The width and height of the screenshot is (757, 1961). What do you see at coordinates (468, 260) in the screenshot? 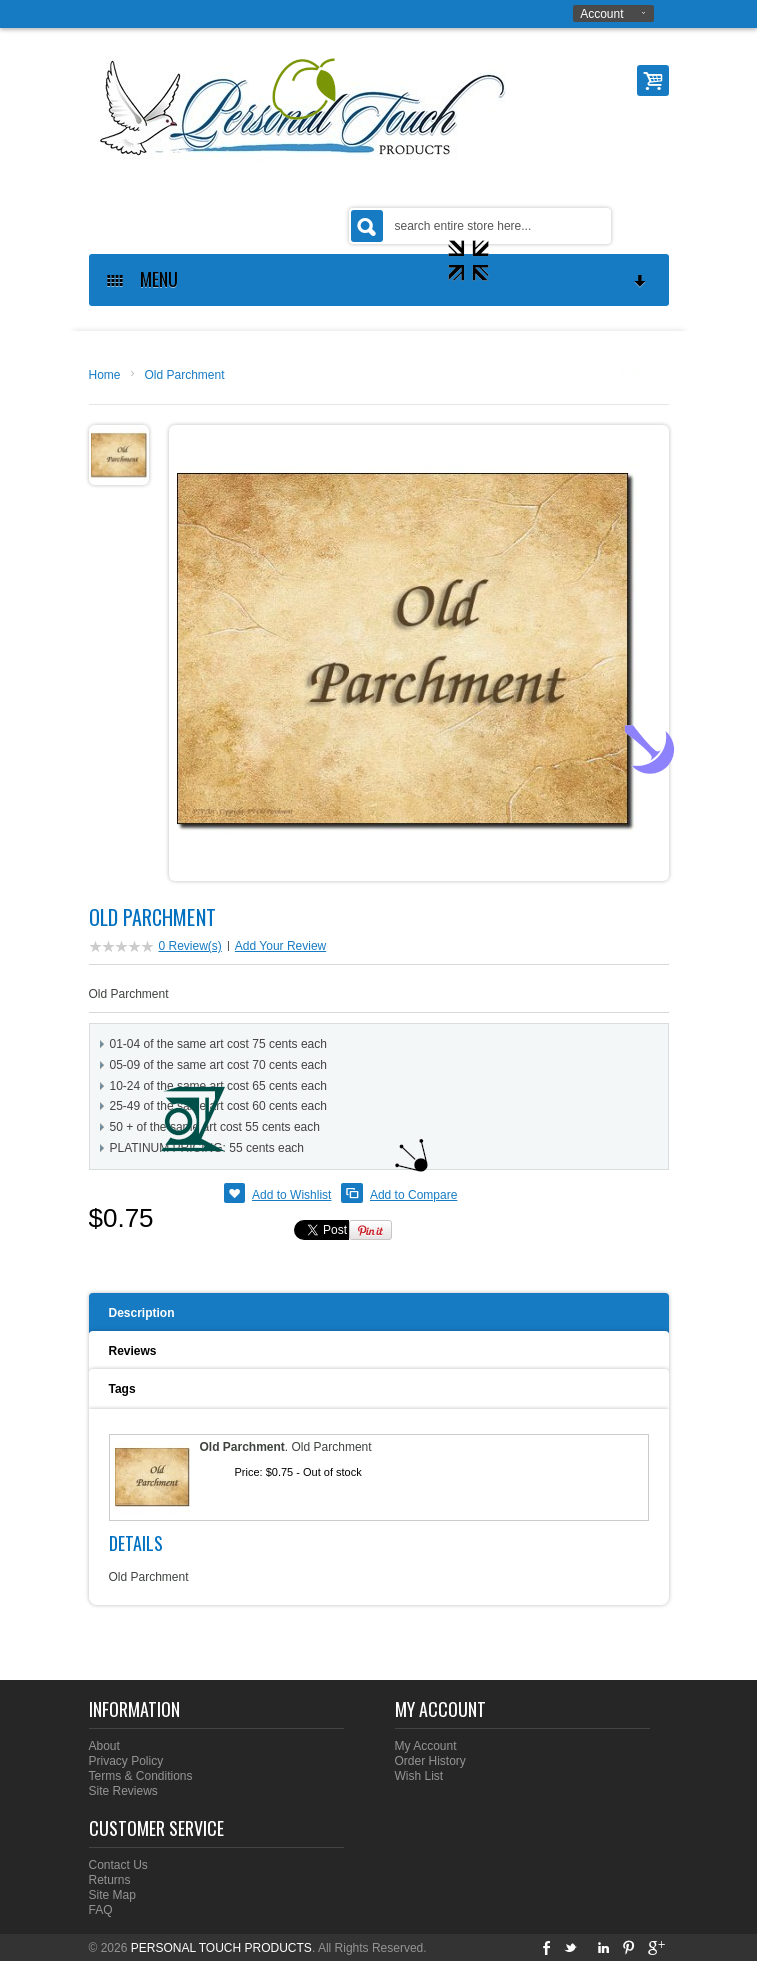
I see `select United Kingdom as region or language` at bounding box center [468, 260].